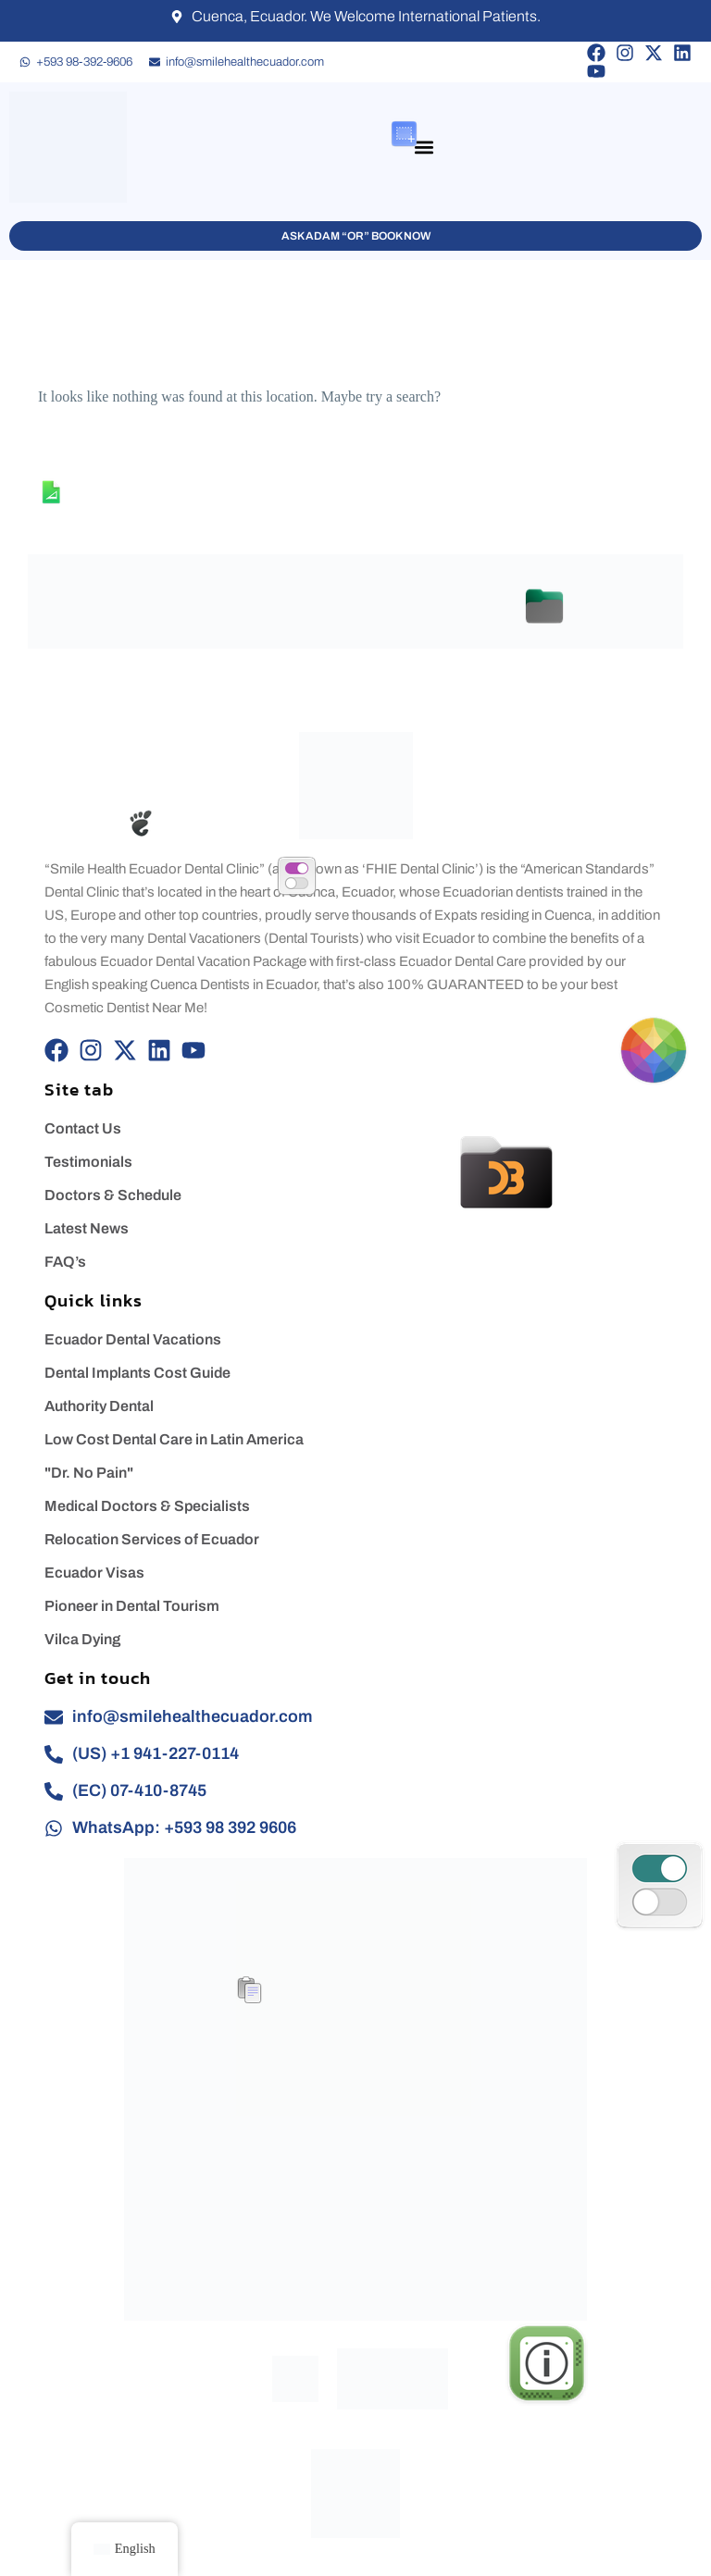 Image resolution: width=711 pixels, height=2576 pixels. I want to click on open unity tweak tool settings, so click(659, 1885).